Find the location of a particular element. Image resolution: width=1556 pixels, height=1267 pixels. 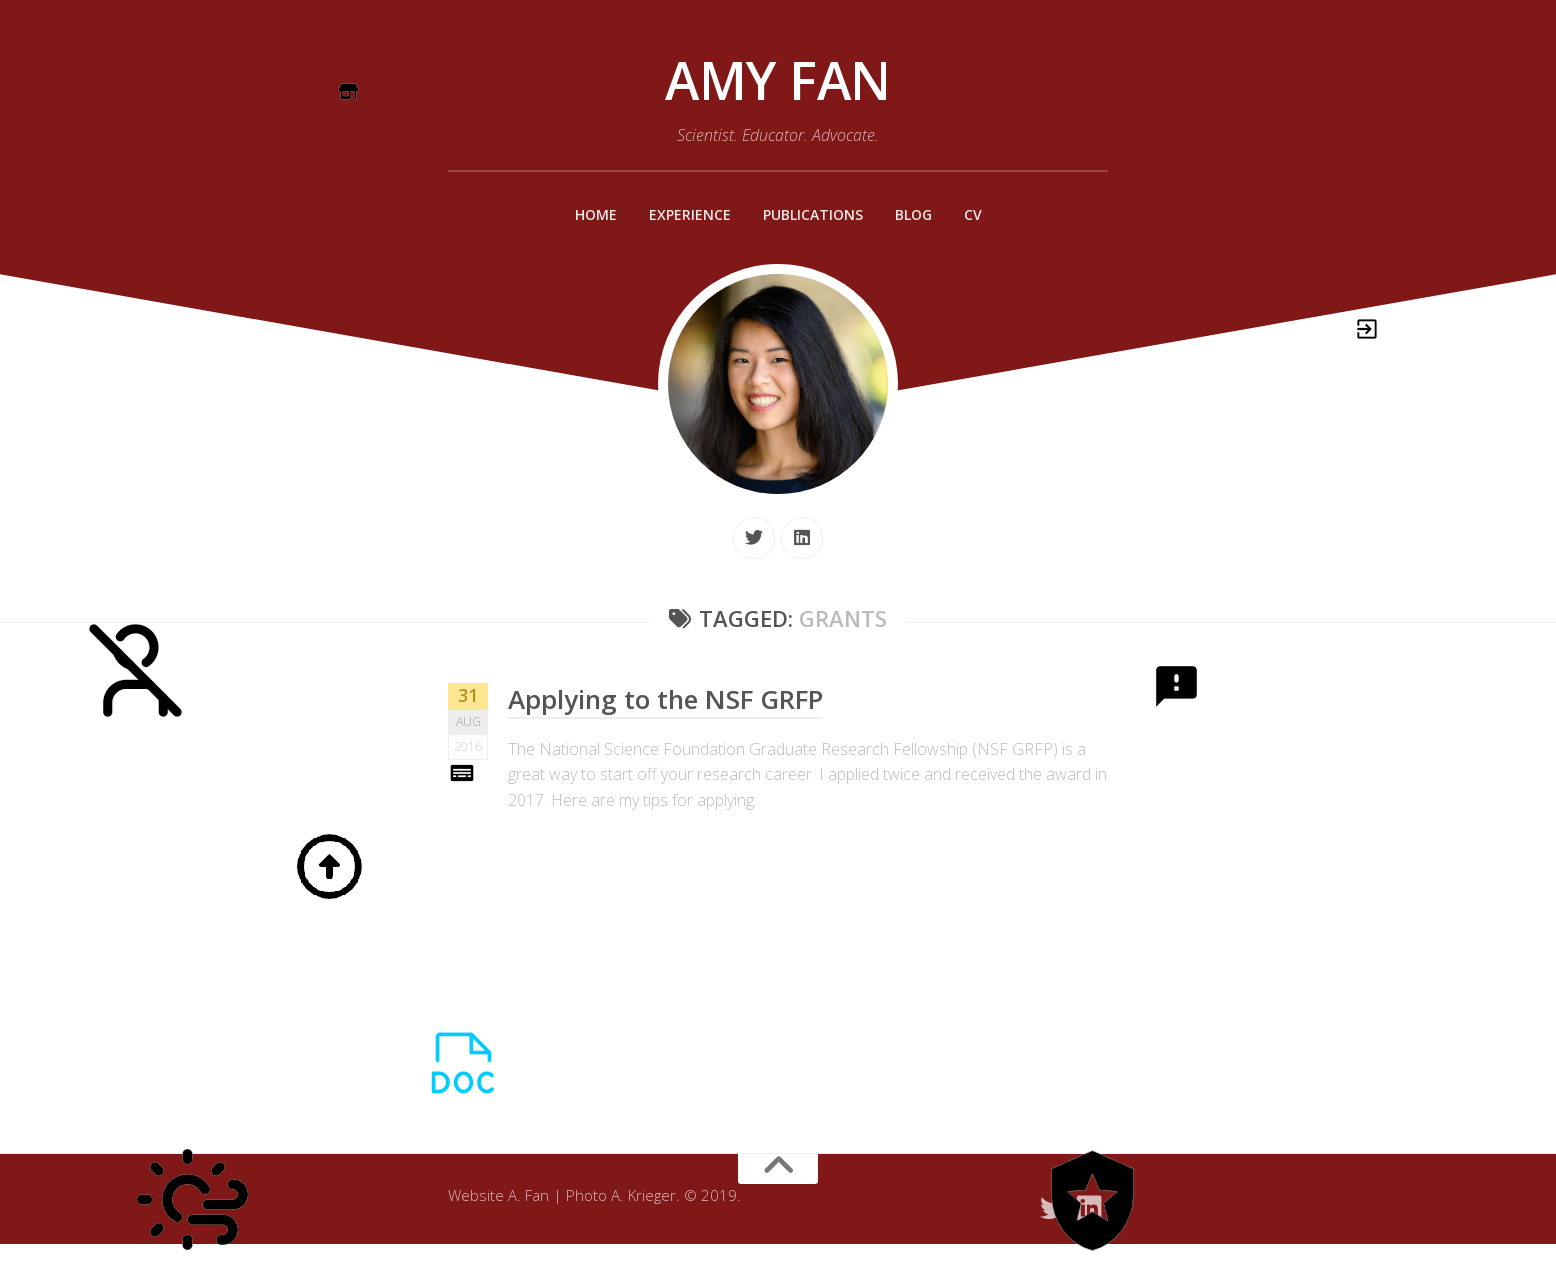

log out of the current session is located at coordinates (1367, 329).